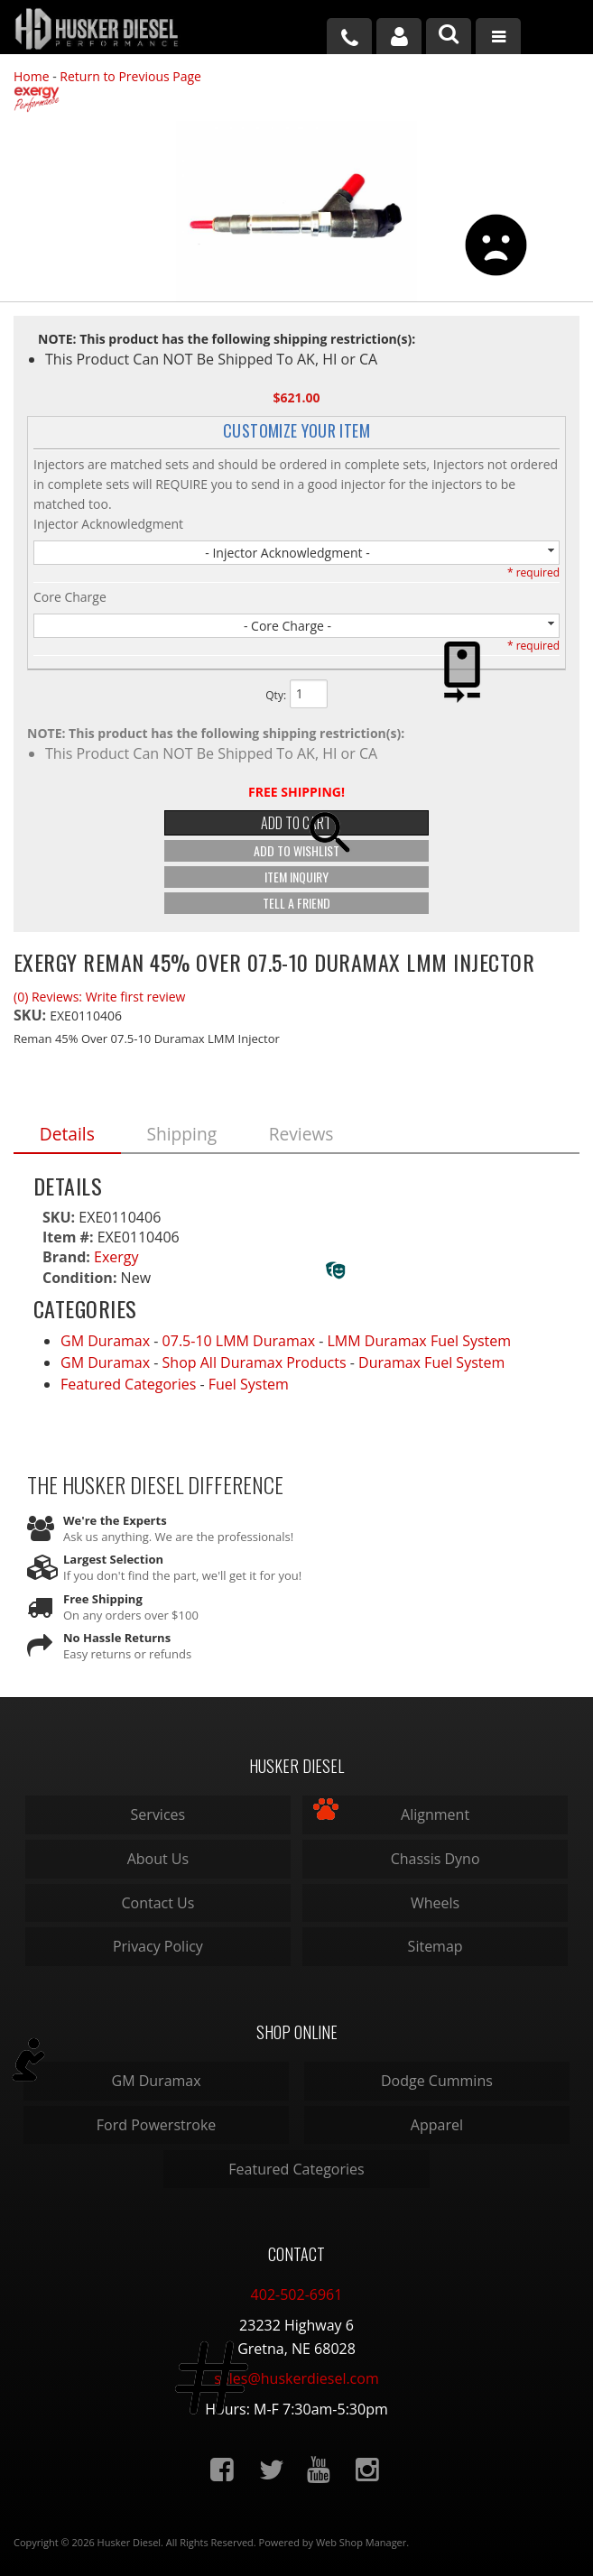 The width and height of the screenshot is (593, 2576). I want to click on search for content or items, so click(330, 833).